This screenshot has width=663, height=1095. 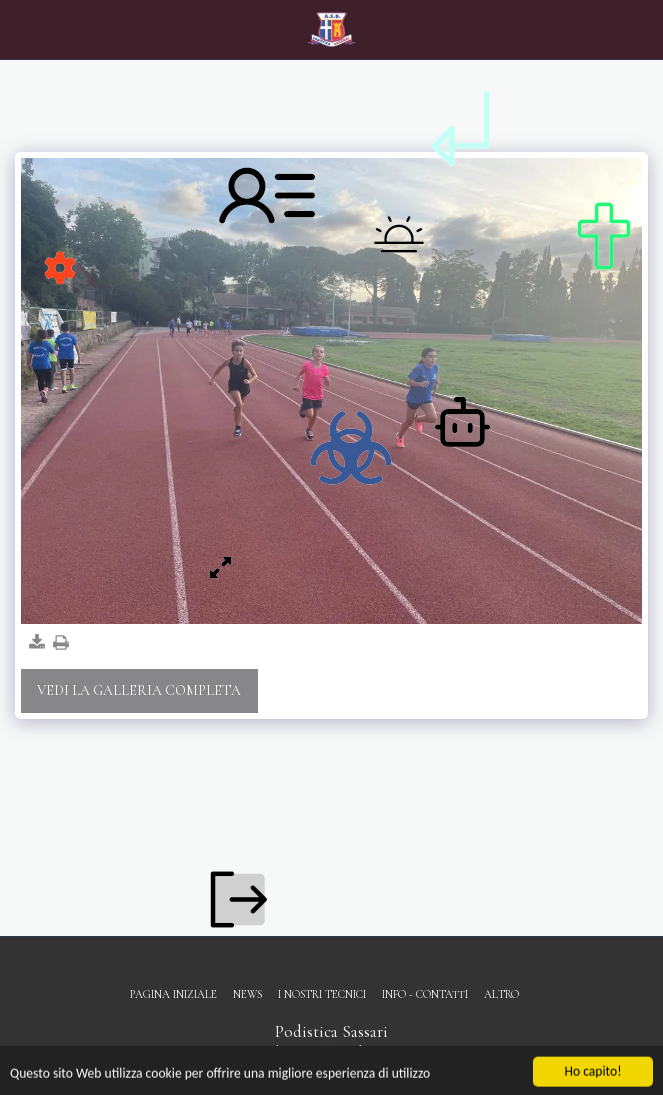 I want to click on return to previous line or entry, so click(x=463, y=128).